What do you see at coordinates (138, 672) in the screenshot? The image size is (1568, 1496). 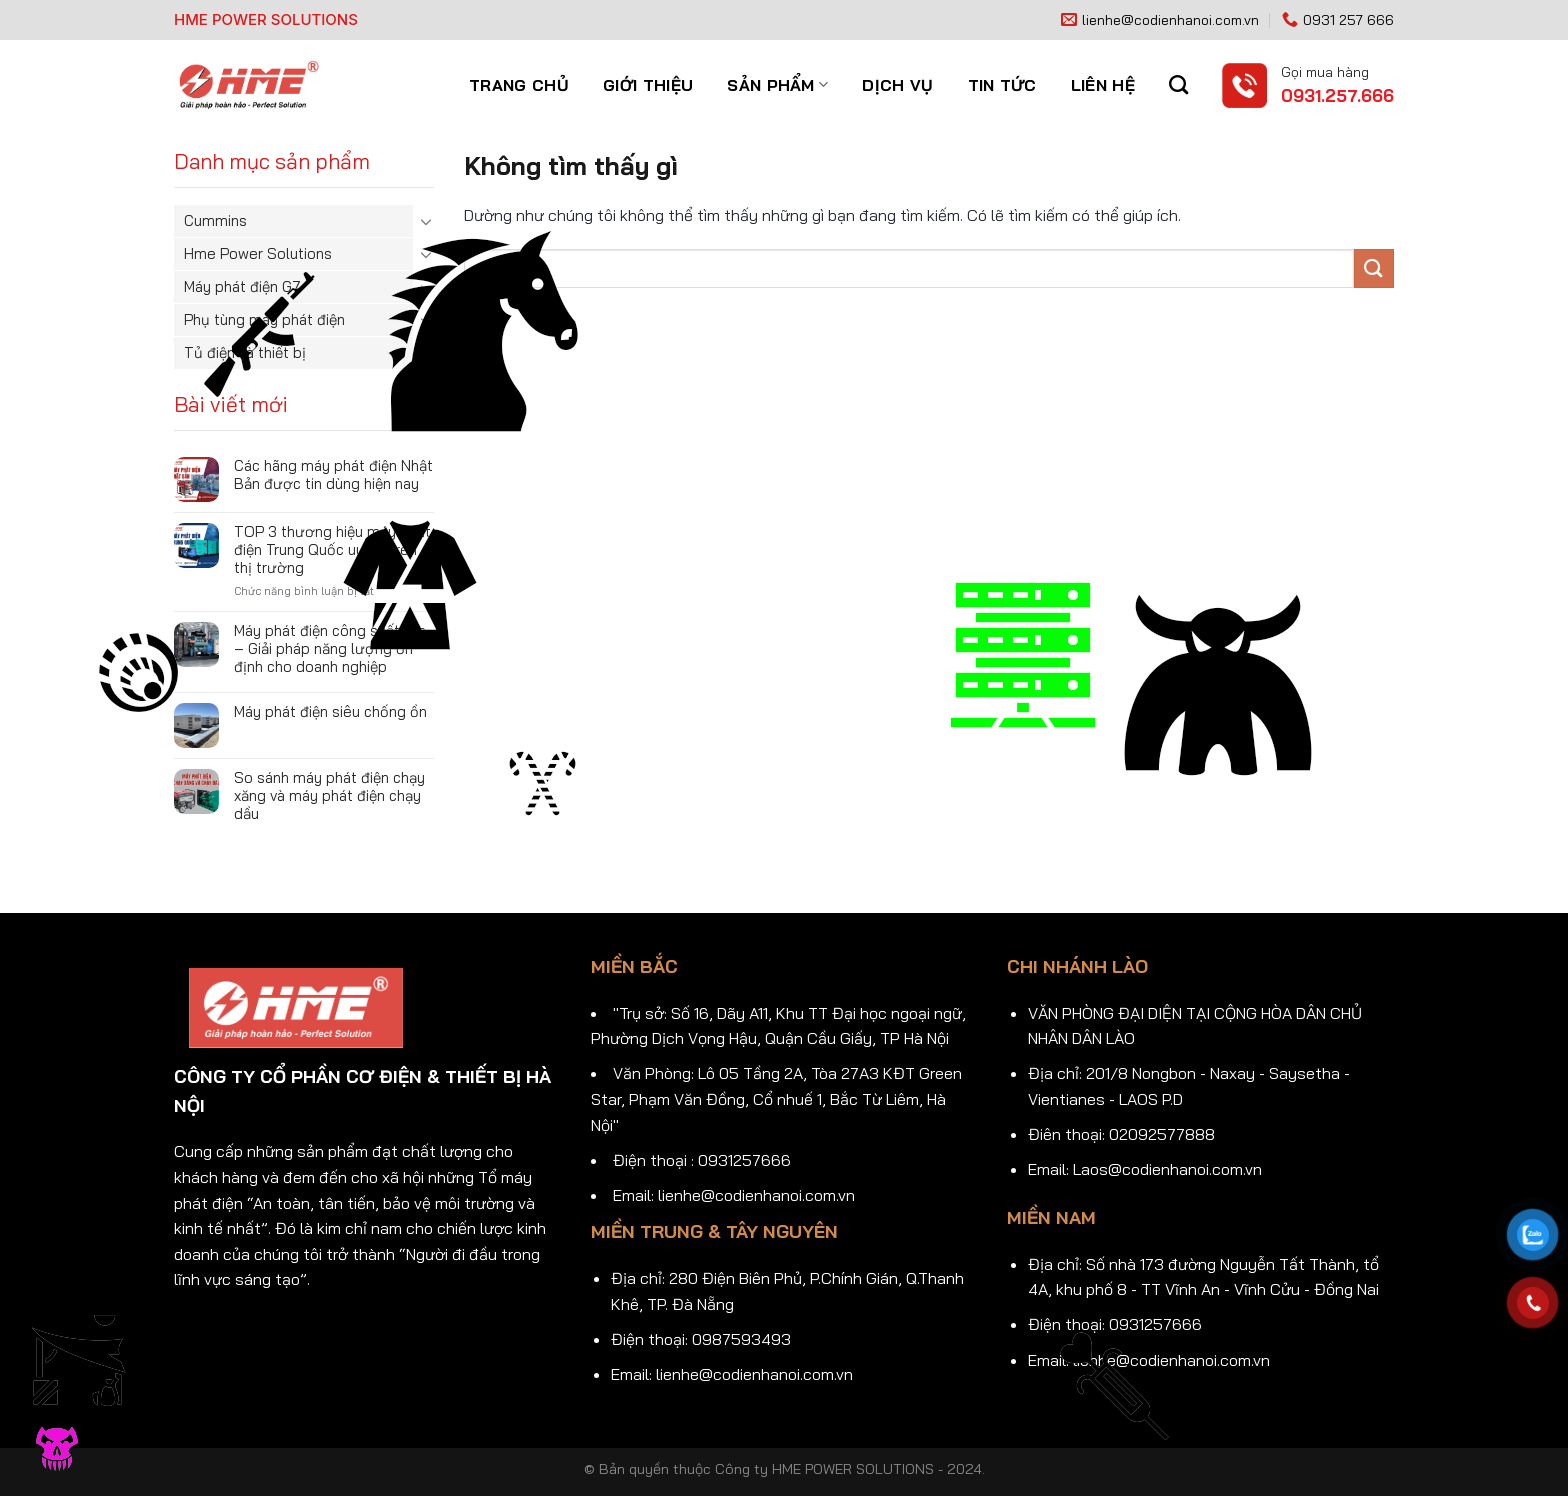 I see `activate sonic or speed boost ability` at bounding box center [138, 672].